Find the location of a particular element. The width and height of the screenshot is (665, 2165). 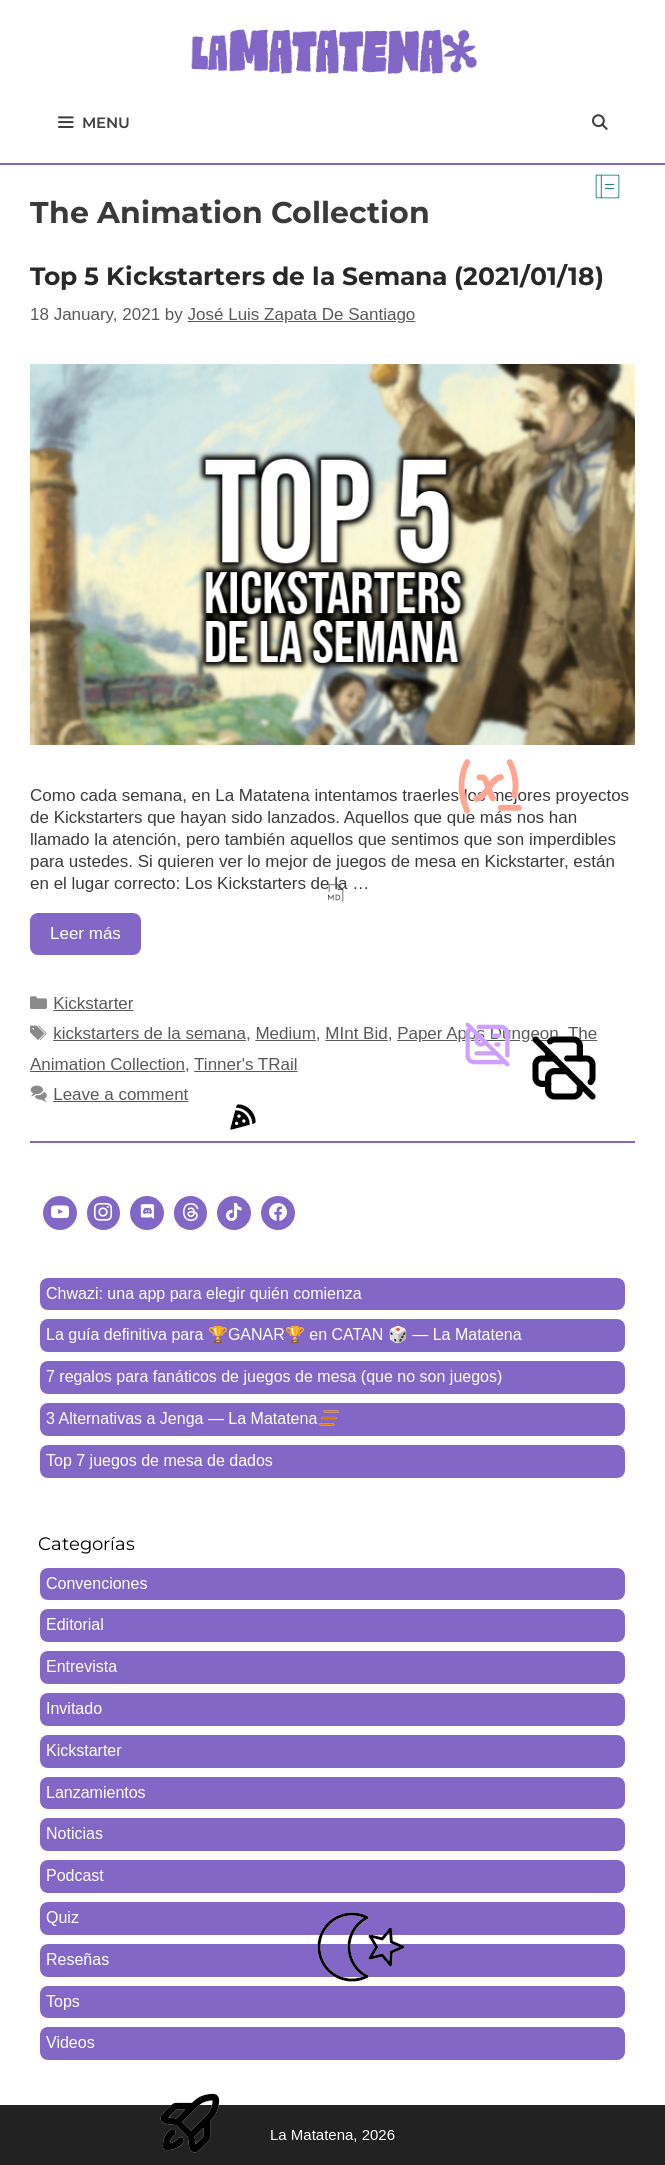

disable identity verification is located at coordinates (487, 1044).